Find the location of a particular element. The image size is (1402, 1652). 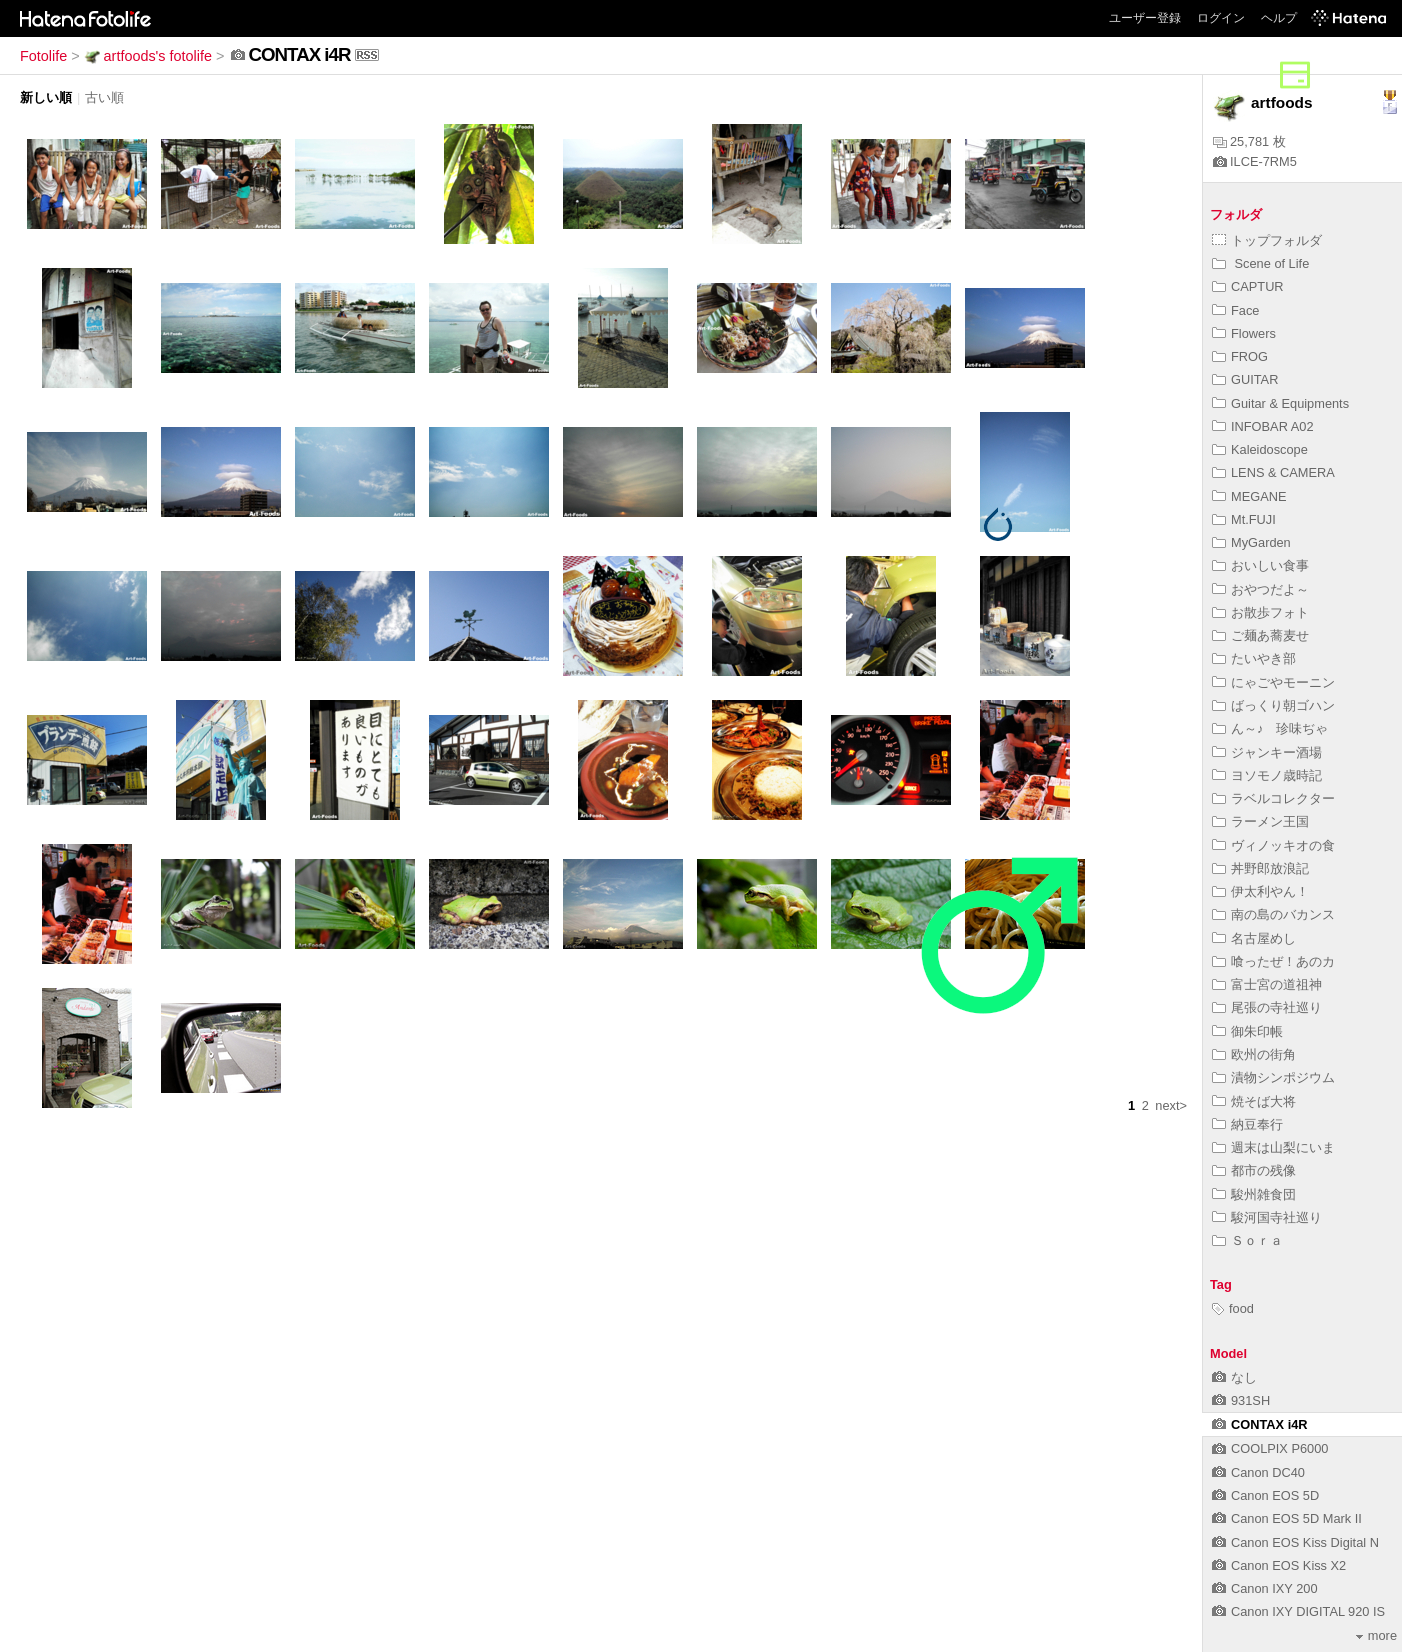

indicates male or masculine gender option is located at coordinates (995, 931).